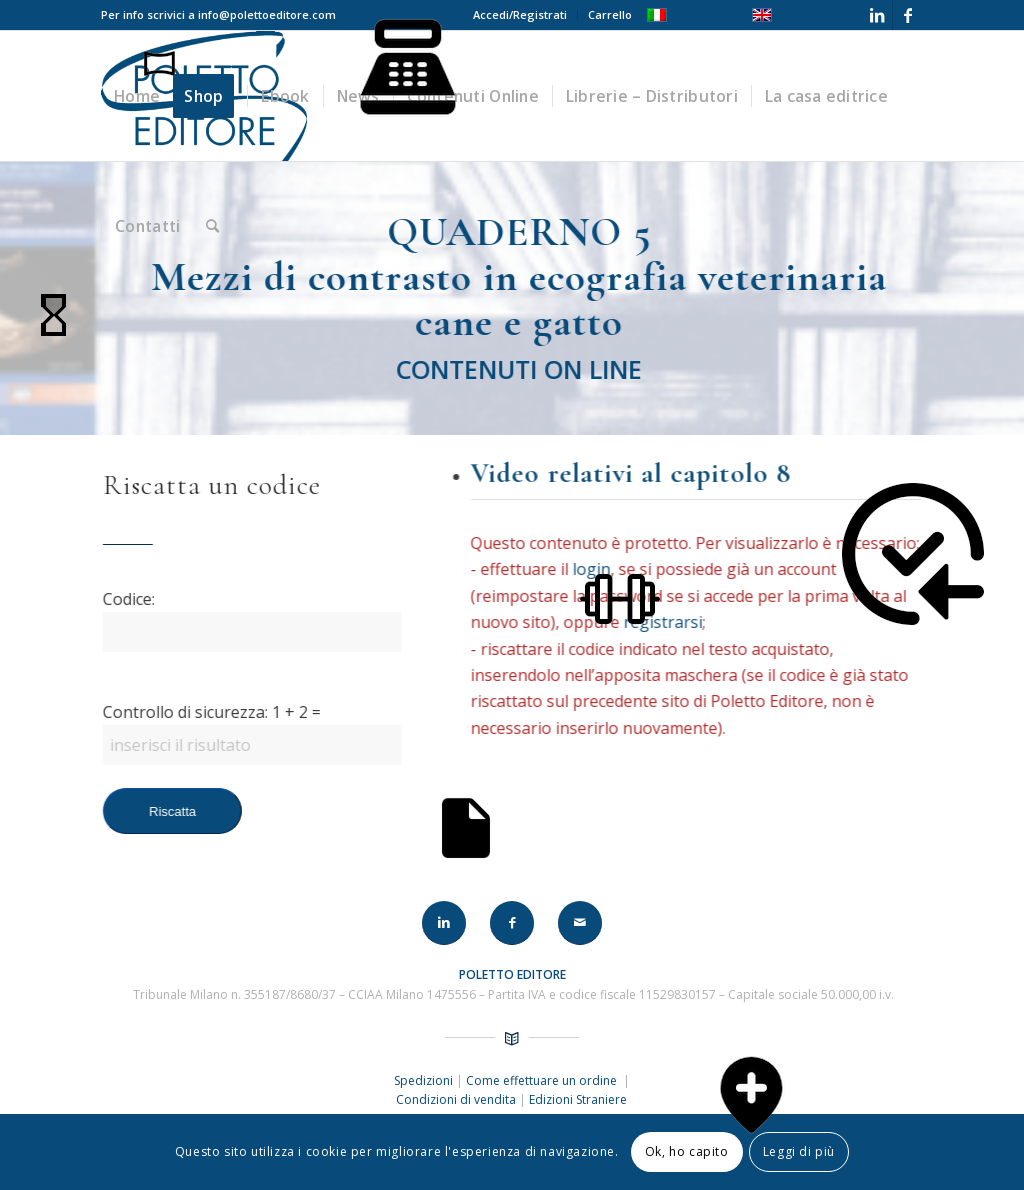 The width and height of the screenshot is (1024, 1190). What do you see at coordinates (751, 1095) in the screenshot?
I see `add a new location pin to the map` at bounding box center [751, 1095].